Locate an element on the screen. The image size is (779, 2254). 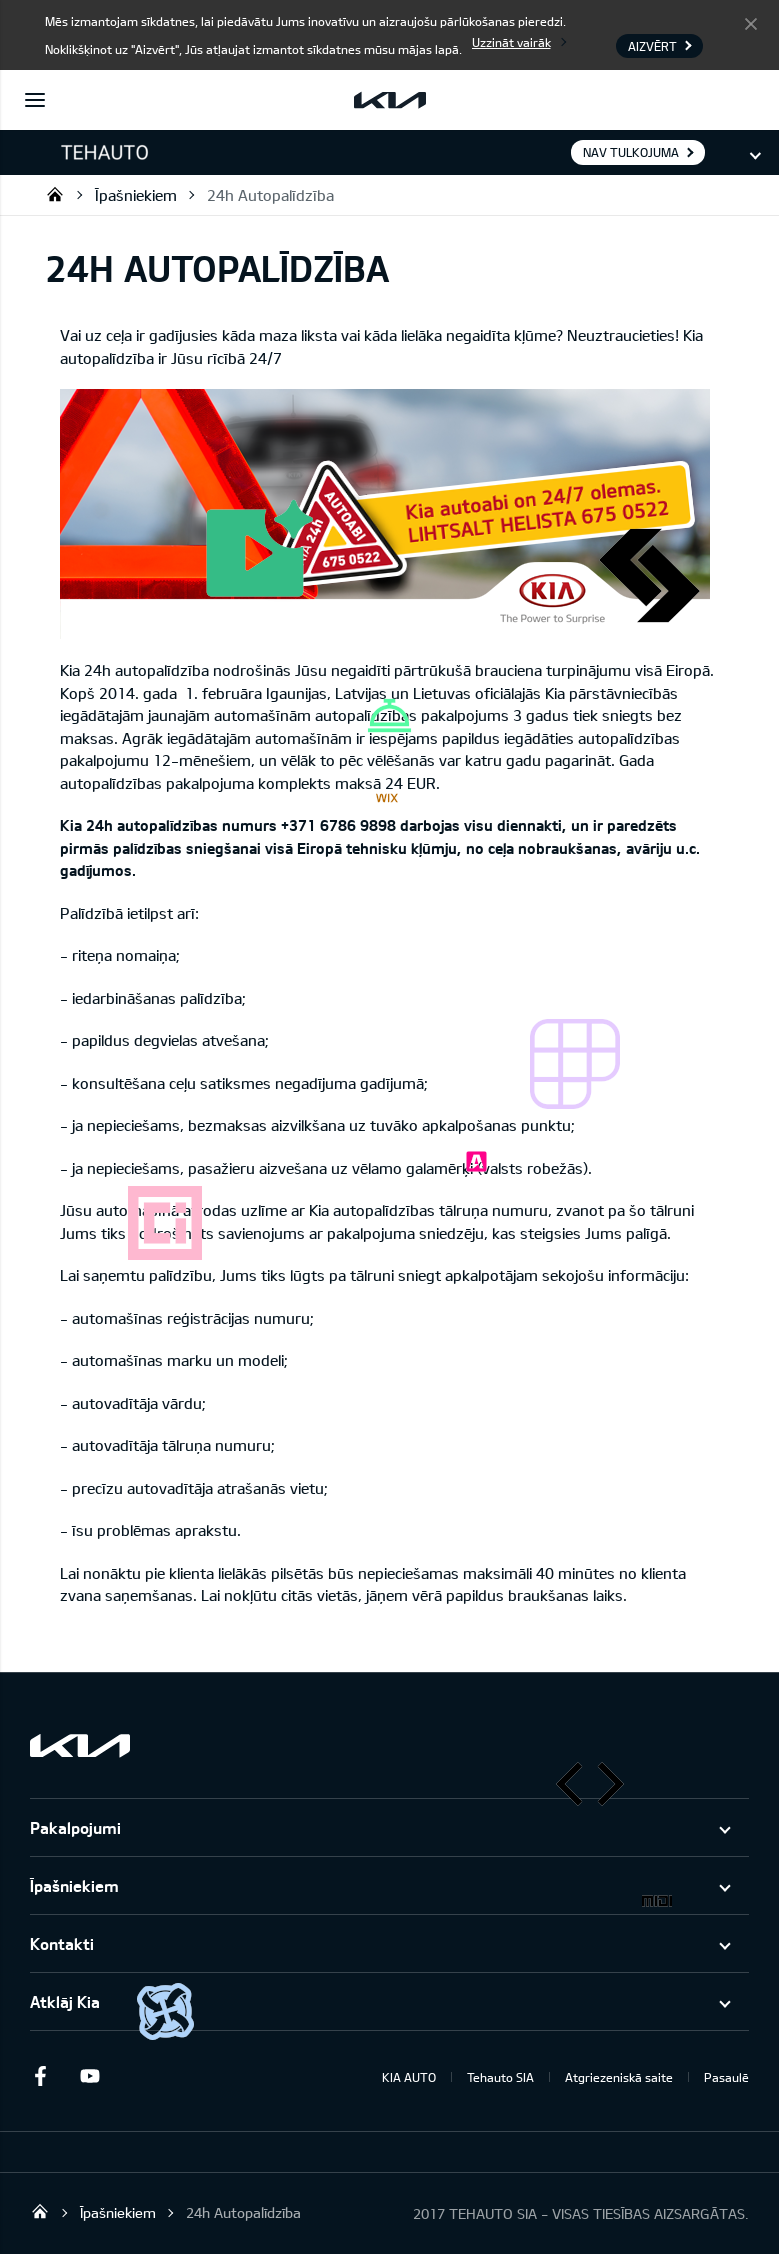
visit Nexus Mods website is located at coordinates (165, 2011).